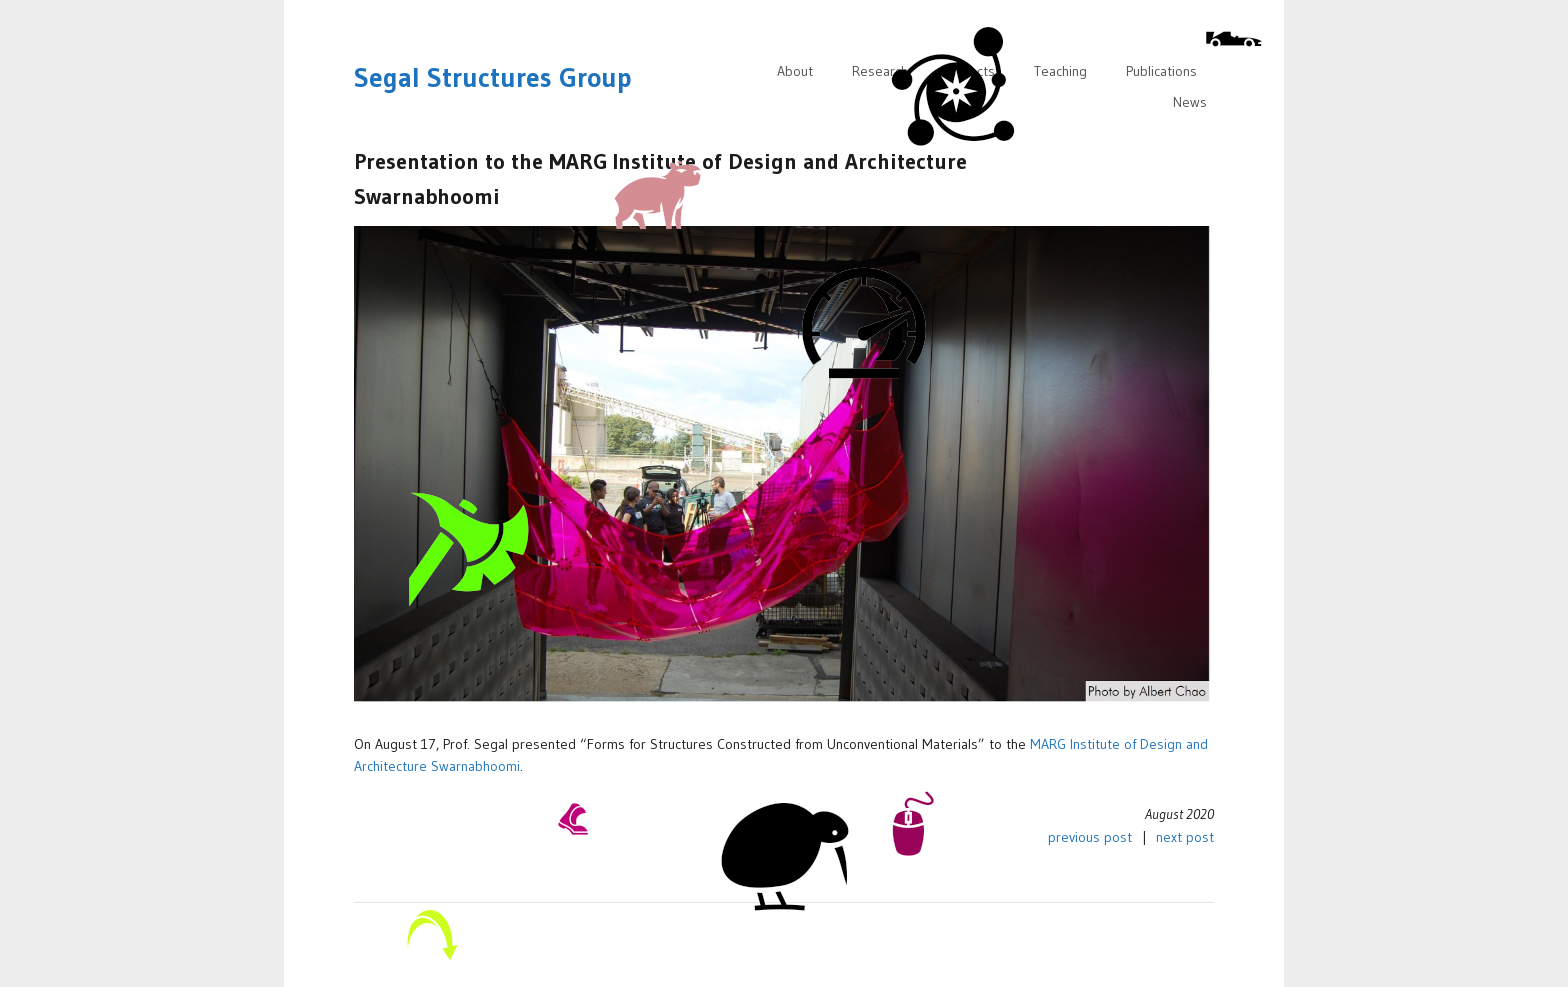 Image resolution: width=1568 pixels, height=987 pixels. Describe the element at coordinates (953, 88) in the screenshot. I see `activate black hole or gravity-based ability` at that location.